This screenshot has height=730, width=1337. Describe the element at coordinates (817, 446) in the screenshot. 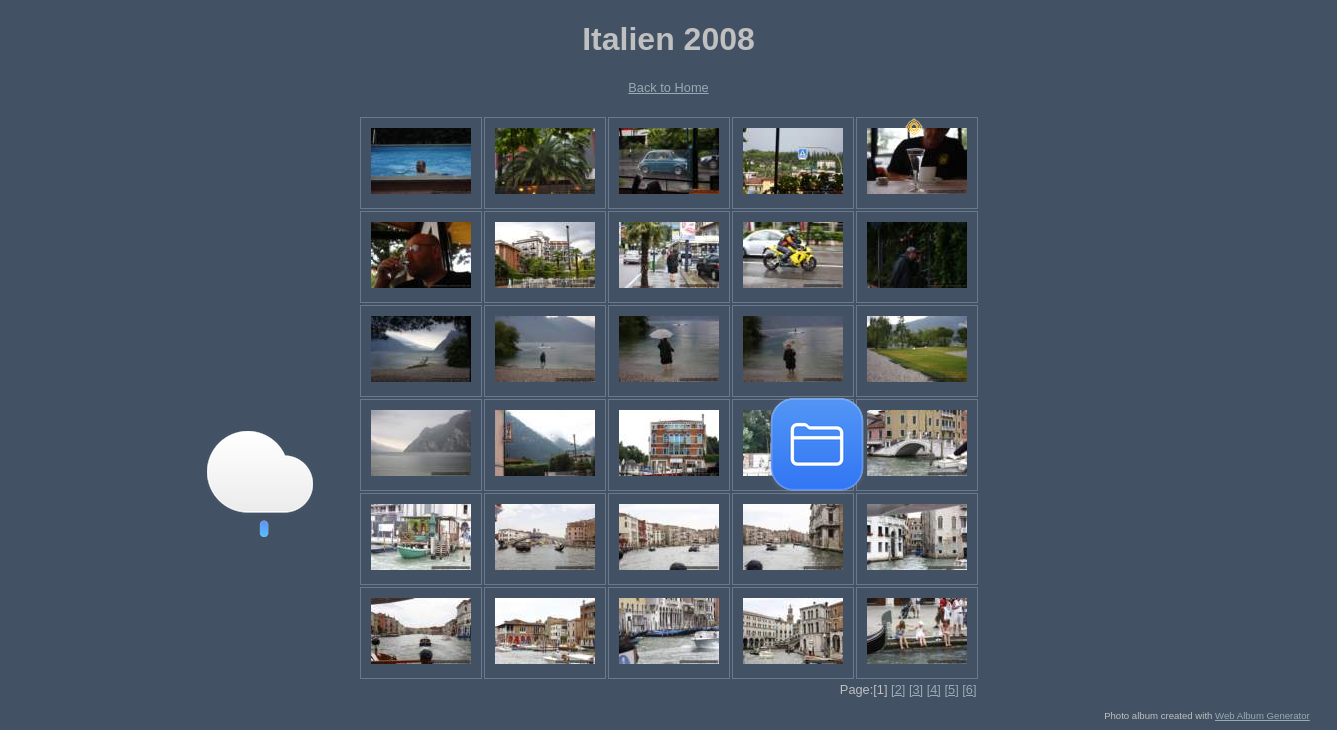

I see `open file manager application` at that location.